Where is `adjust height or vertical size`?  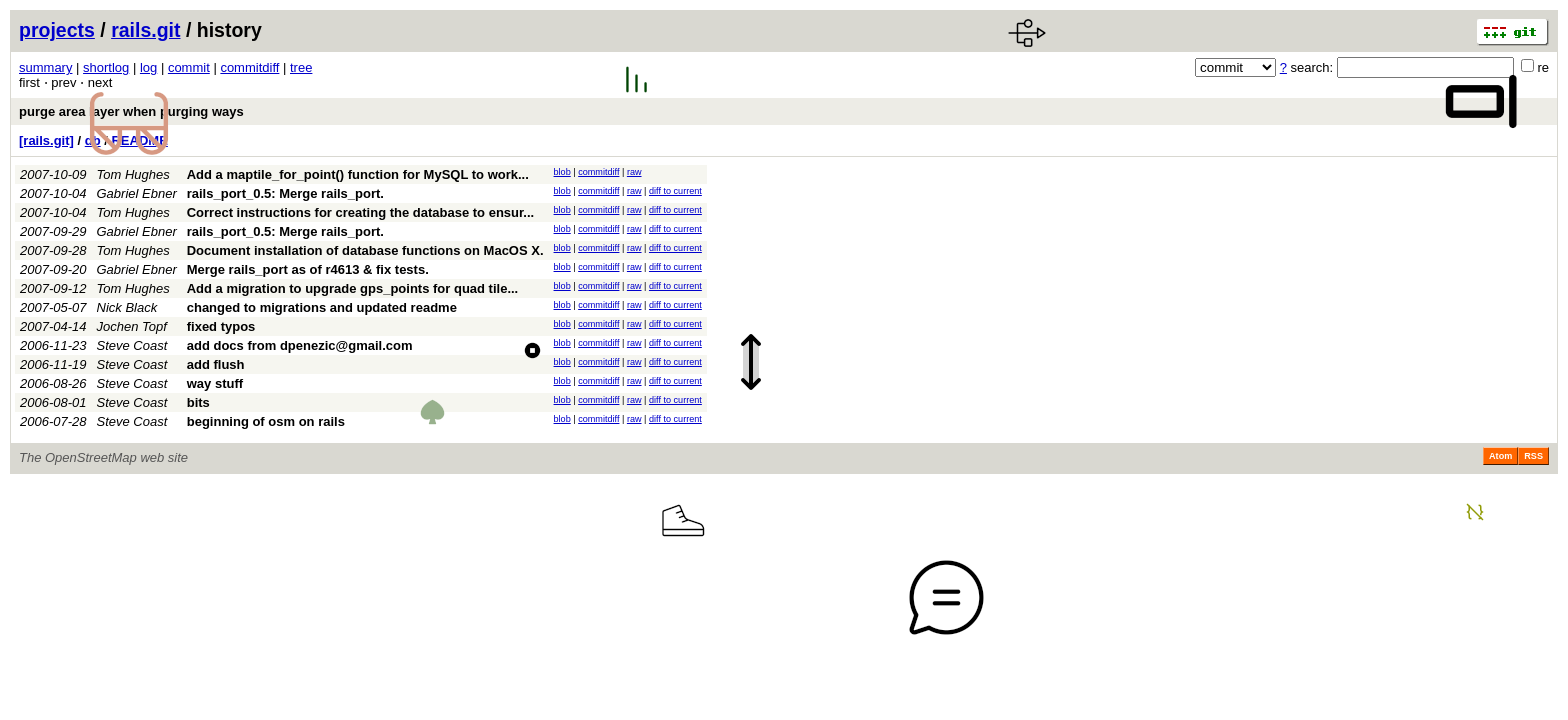 adjust height or vertical size is located at coordinates (751, 362).